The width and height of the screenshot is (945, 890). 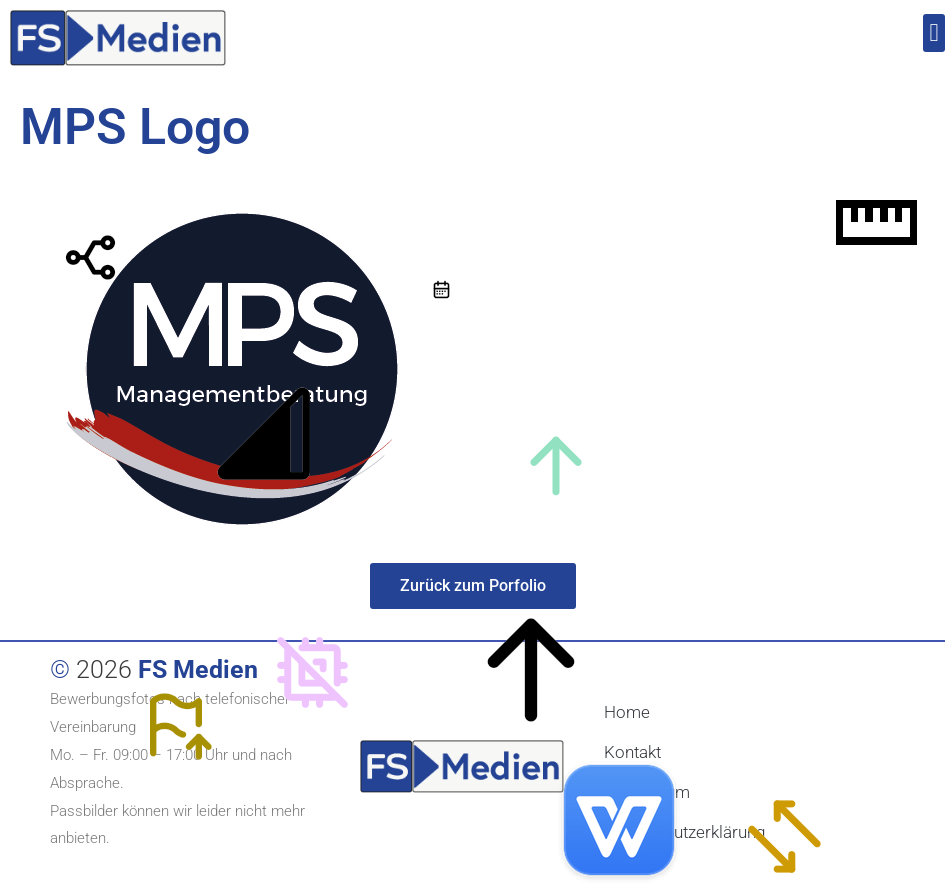 I want to click on move up or scroll to top, so click(x=556, y=466).